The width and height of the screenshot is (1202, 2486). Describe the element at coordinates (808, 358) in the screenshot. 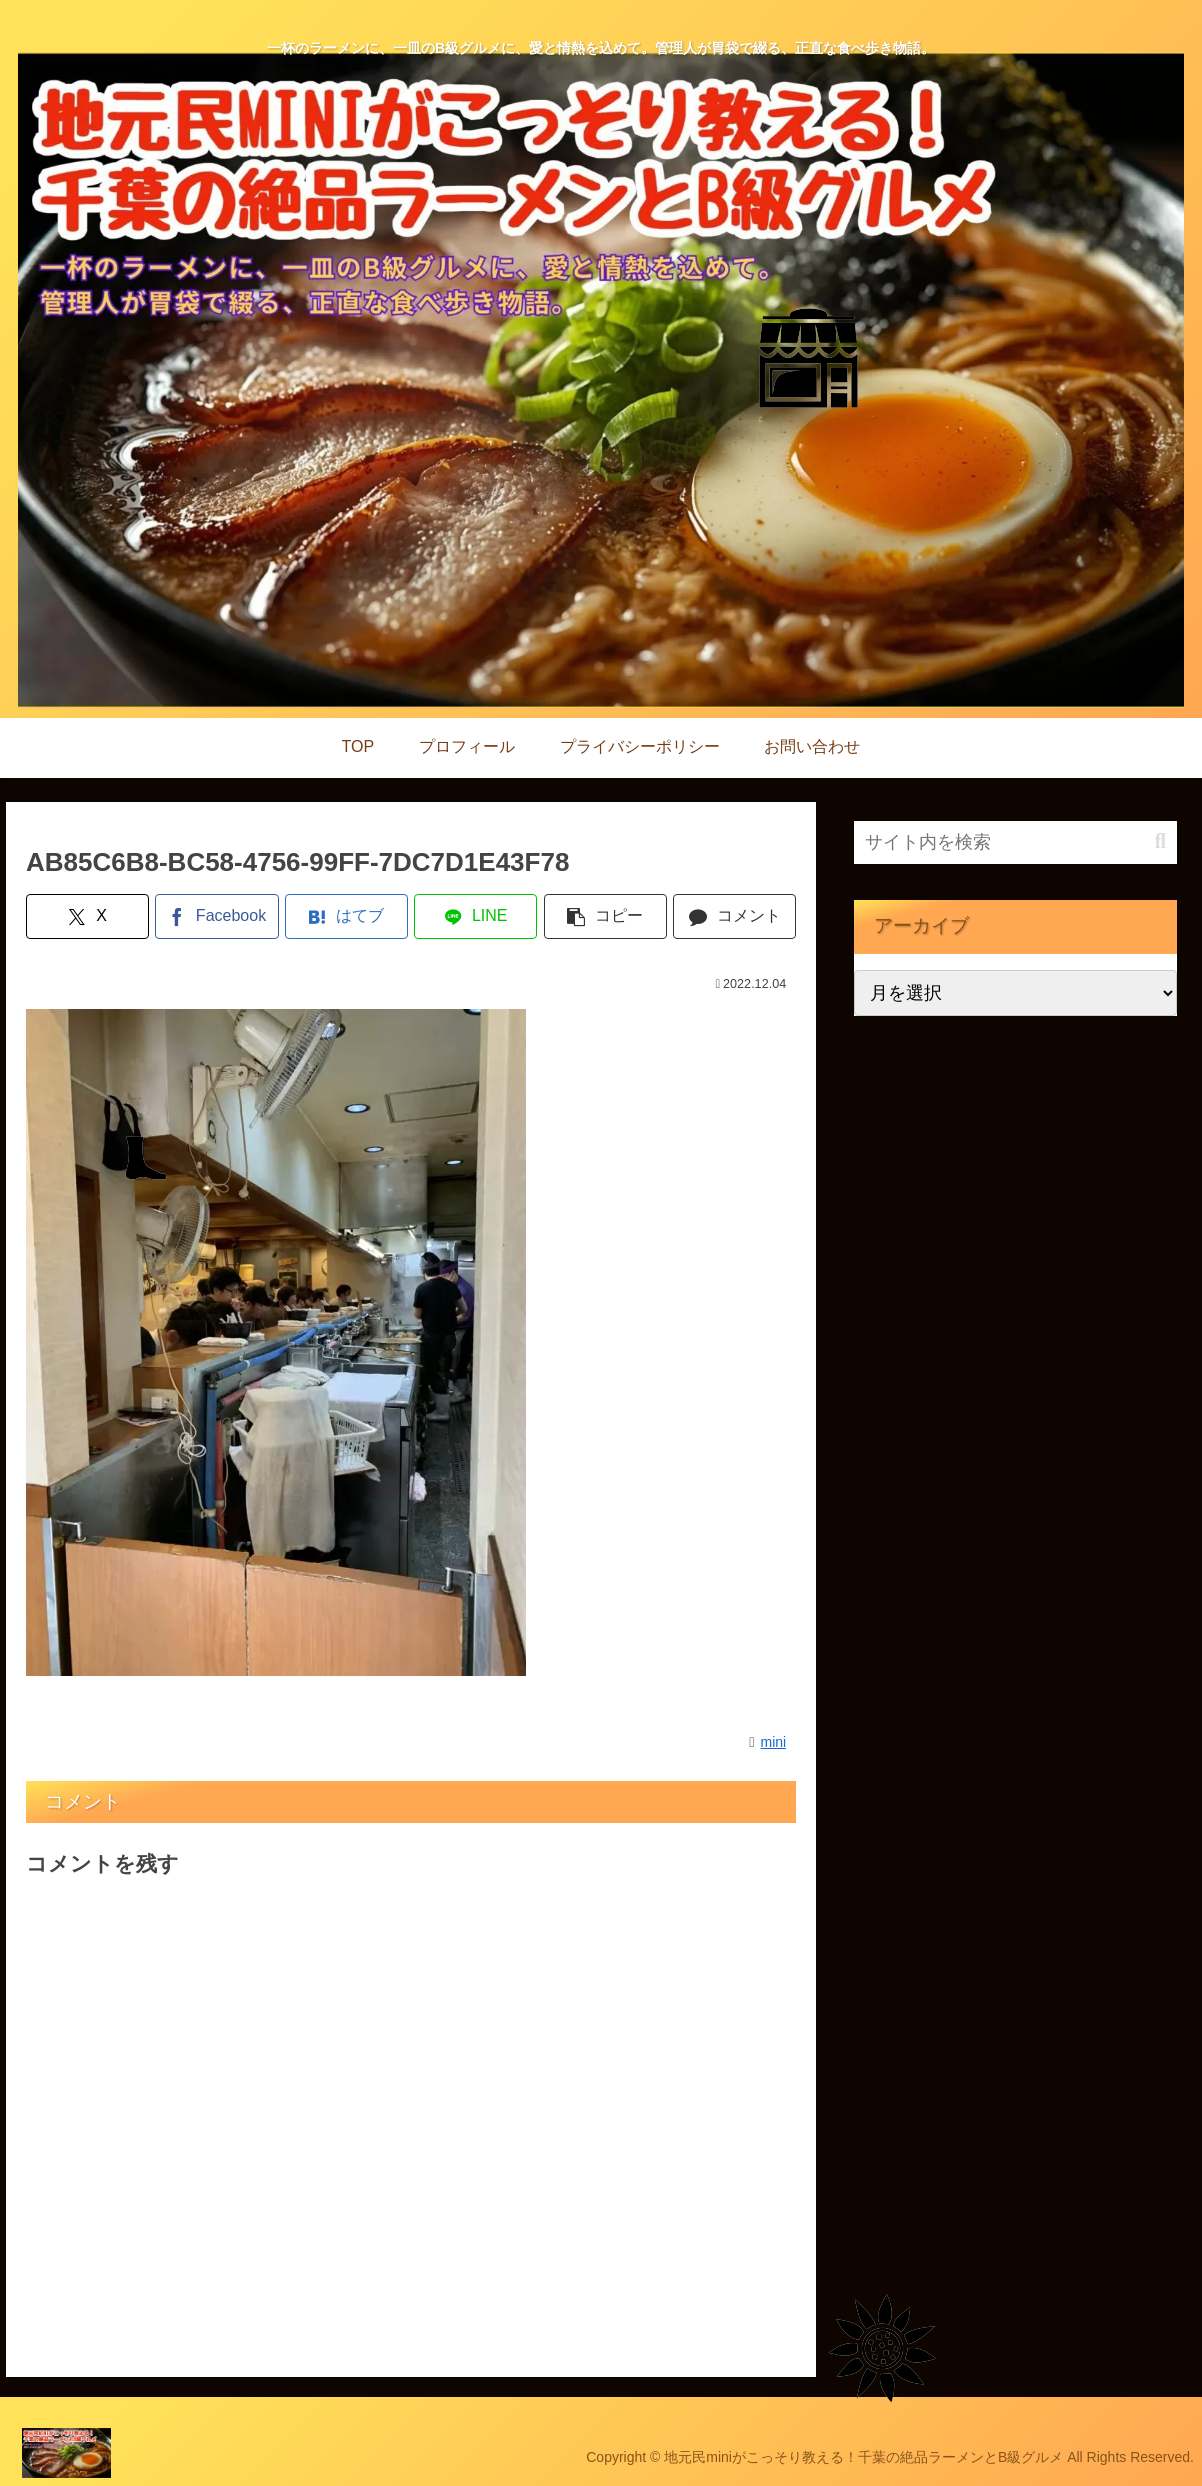

I see `open the in-game shop or store` at that location.